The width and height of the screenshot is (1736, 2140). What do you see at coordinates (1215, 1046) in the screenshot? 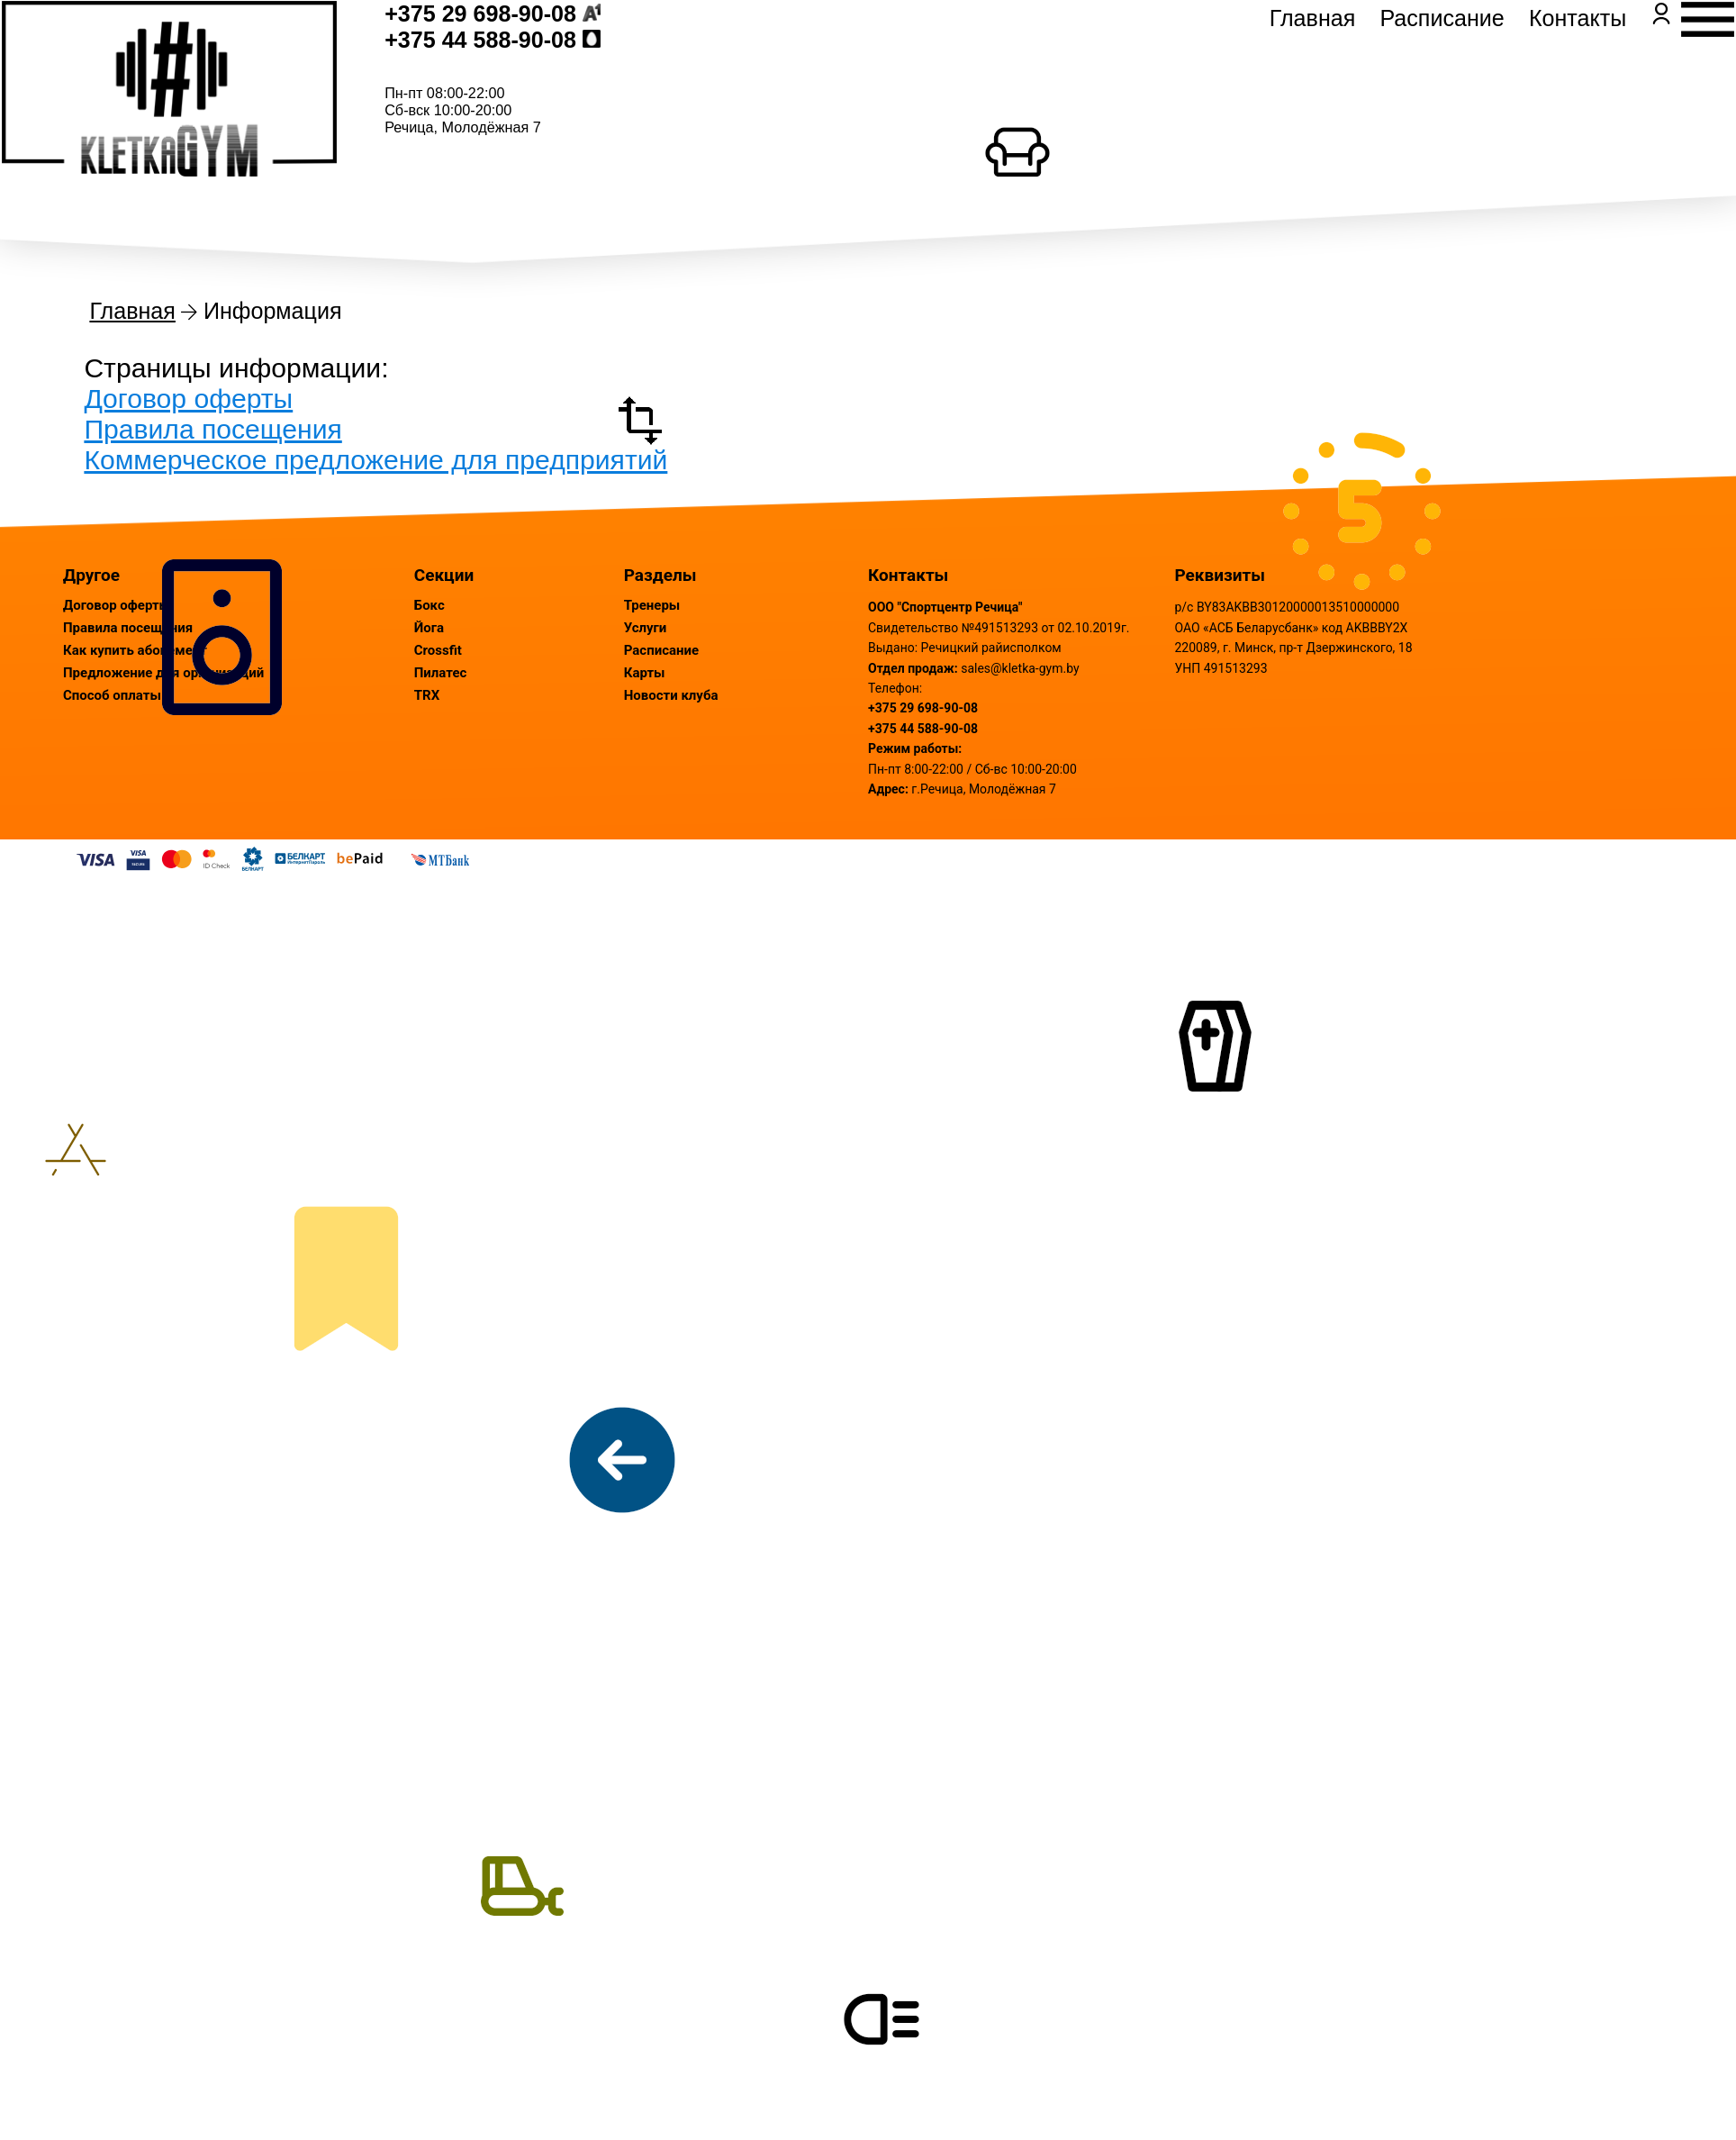
I see `indicates deceased or death-related content` at bounding box center [1215, 1046].